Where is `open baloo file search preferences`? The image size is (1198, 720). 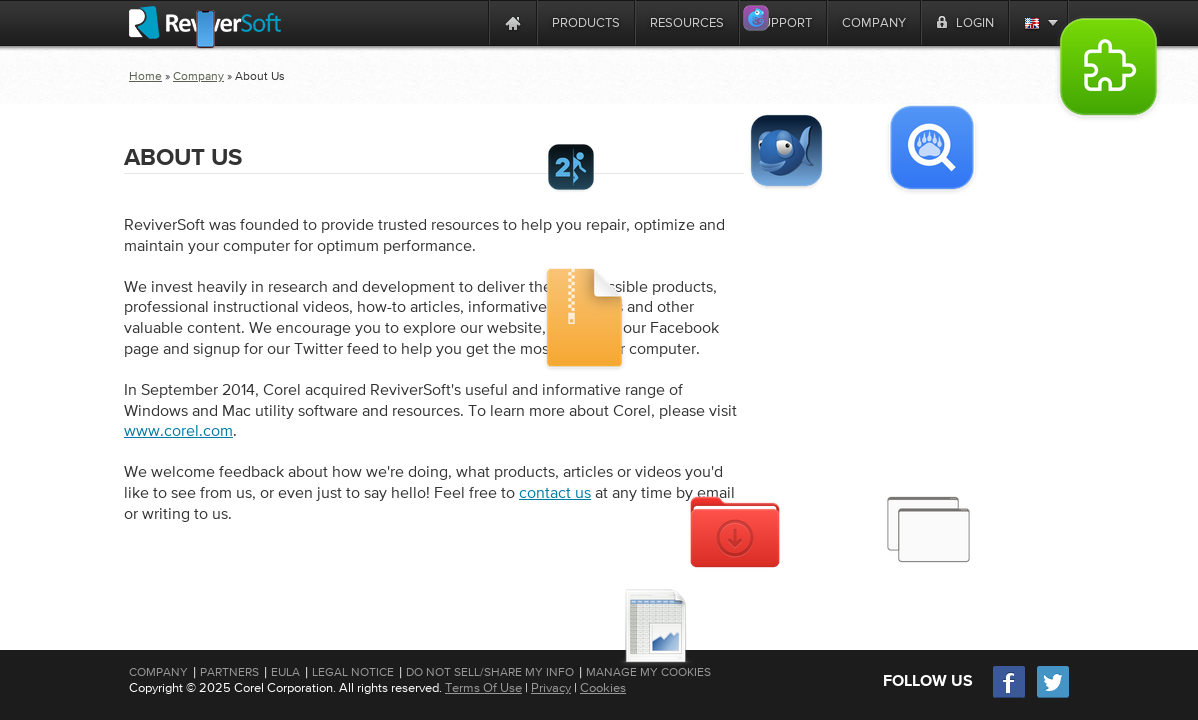
open baloo file search preferences is located at coordinates (932, 149).